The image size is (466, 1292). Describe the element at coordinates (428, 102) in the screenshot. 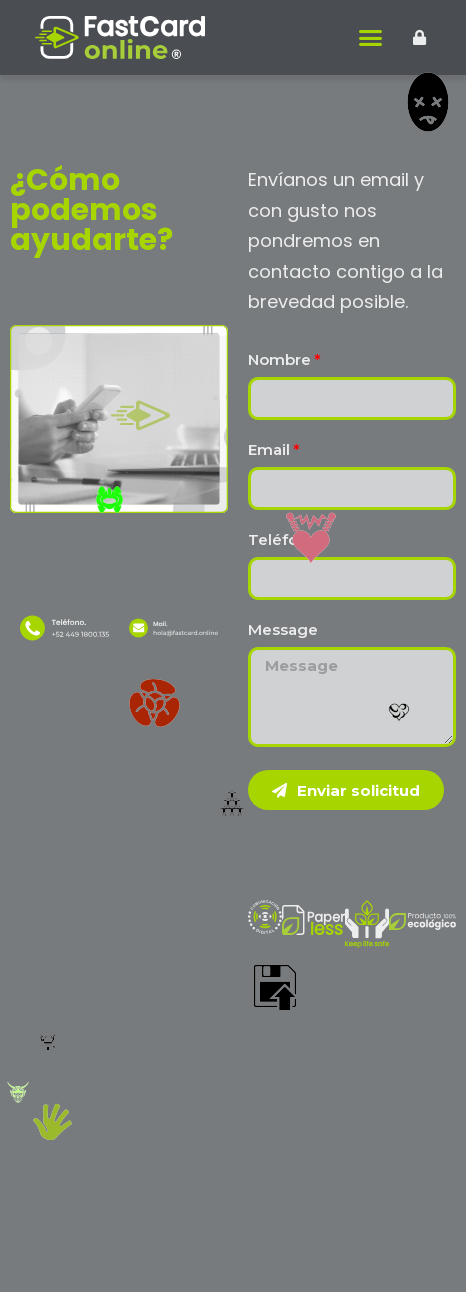

I see `indicates game over or player death` at that location.